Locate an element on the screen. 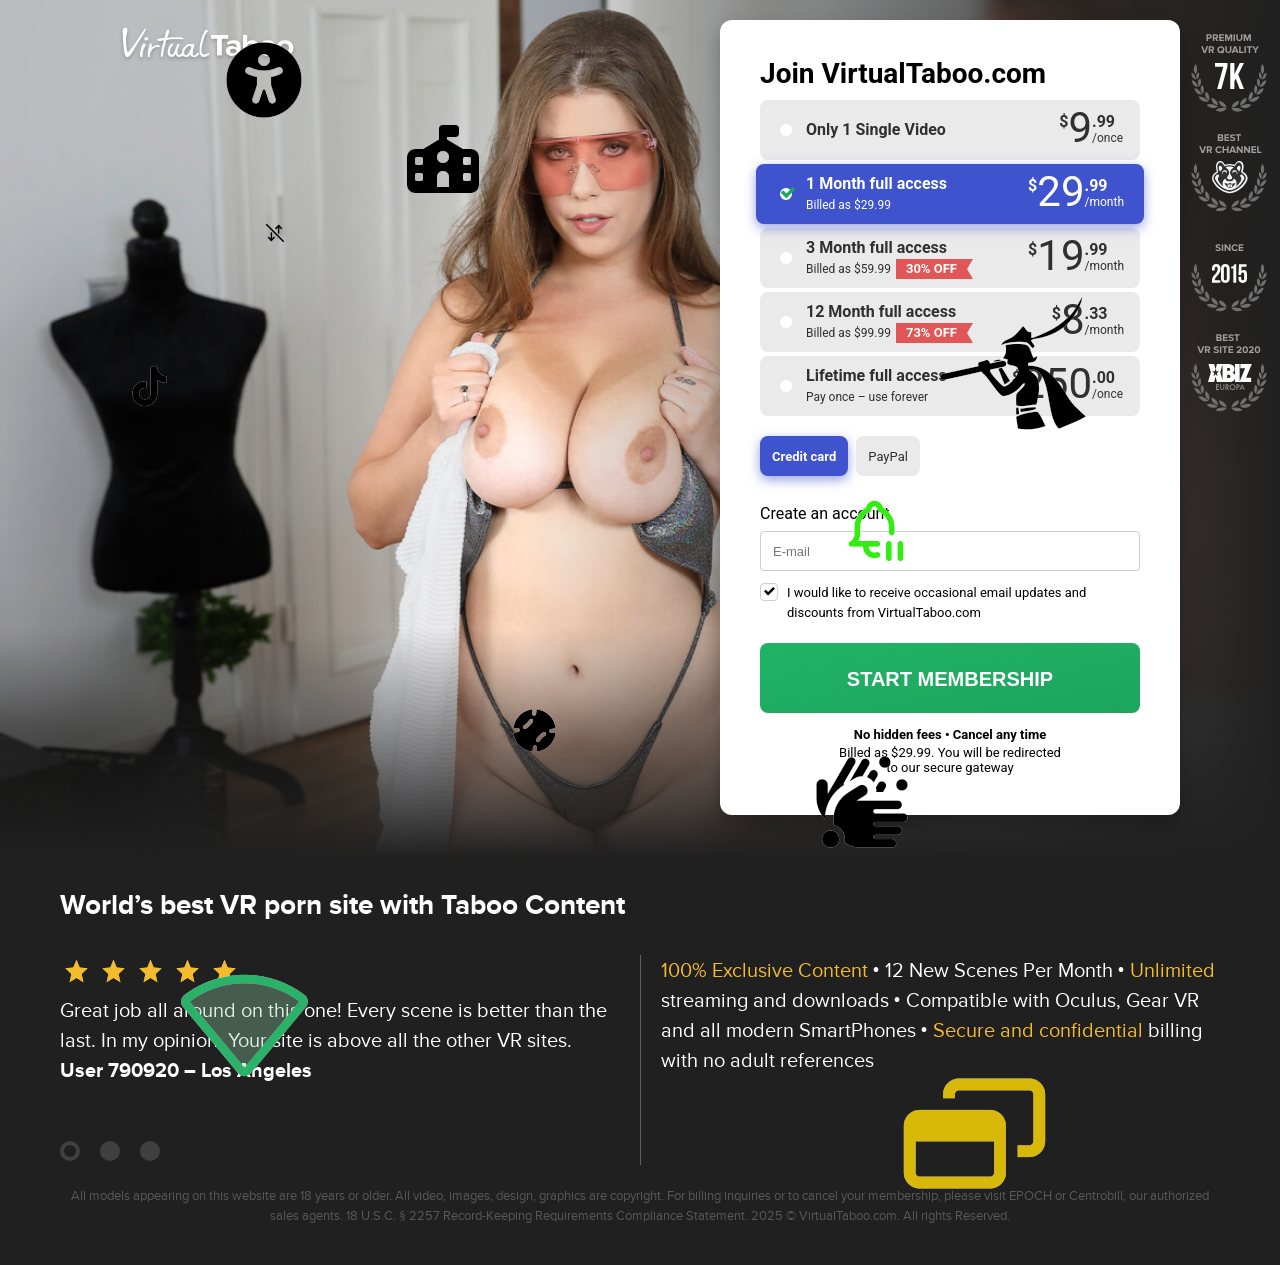 The image size is (1280, 1265). strong wifi signal connected is located at coordinates (244, 1025).